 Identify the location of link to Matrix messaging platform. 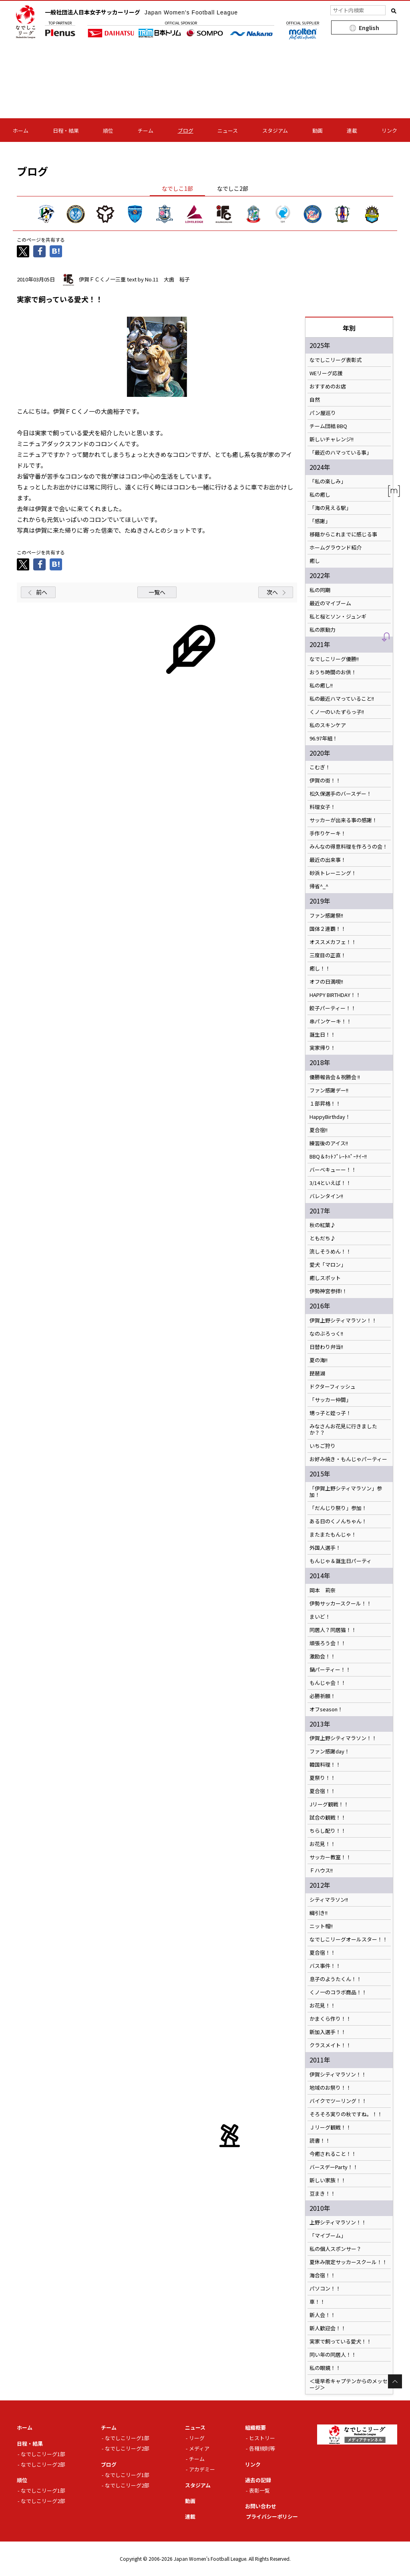
(394, 491).